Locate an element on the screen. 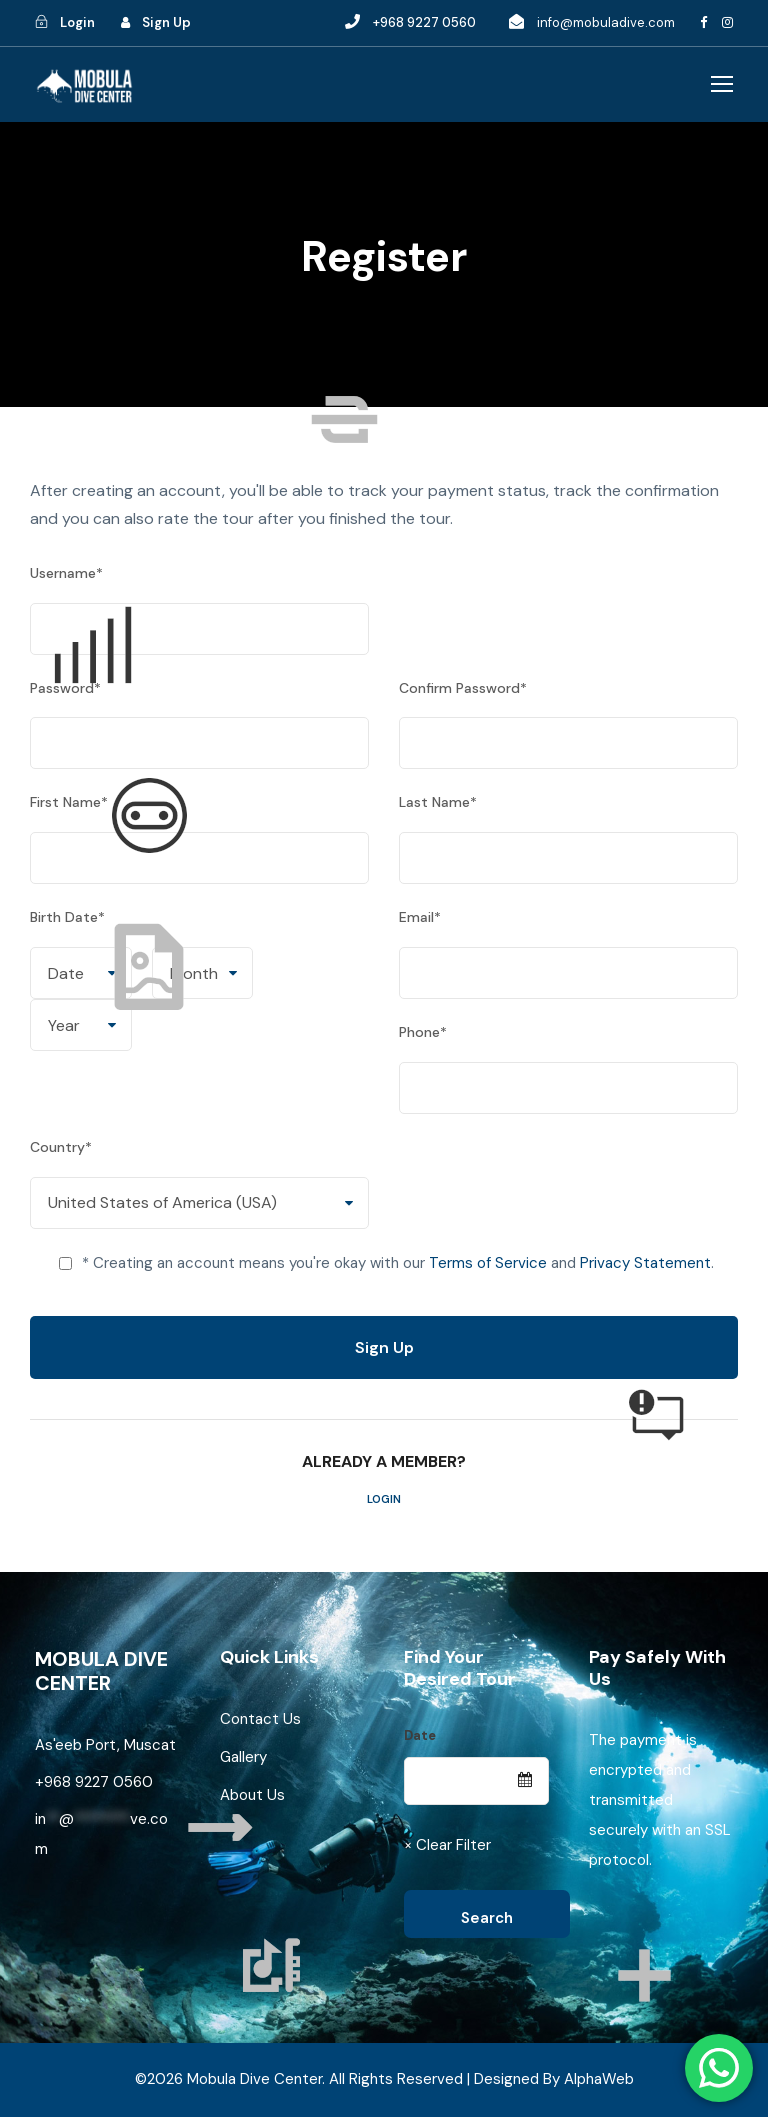 The image size is (768, 2117). play tracks in sequential order is located at coordinates (219, 1827).